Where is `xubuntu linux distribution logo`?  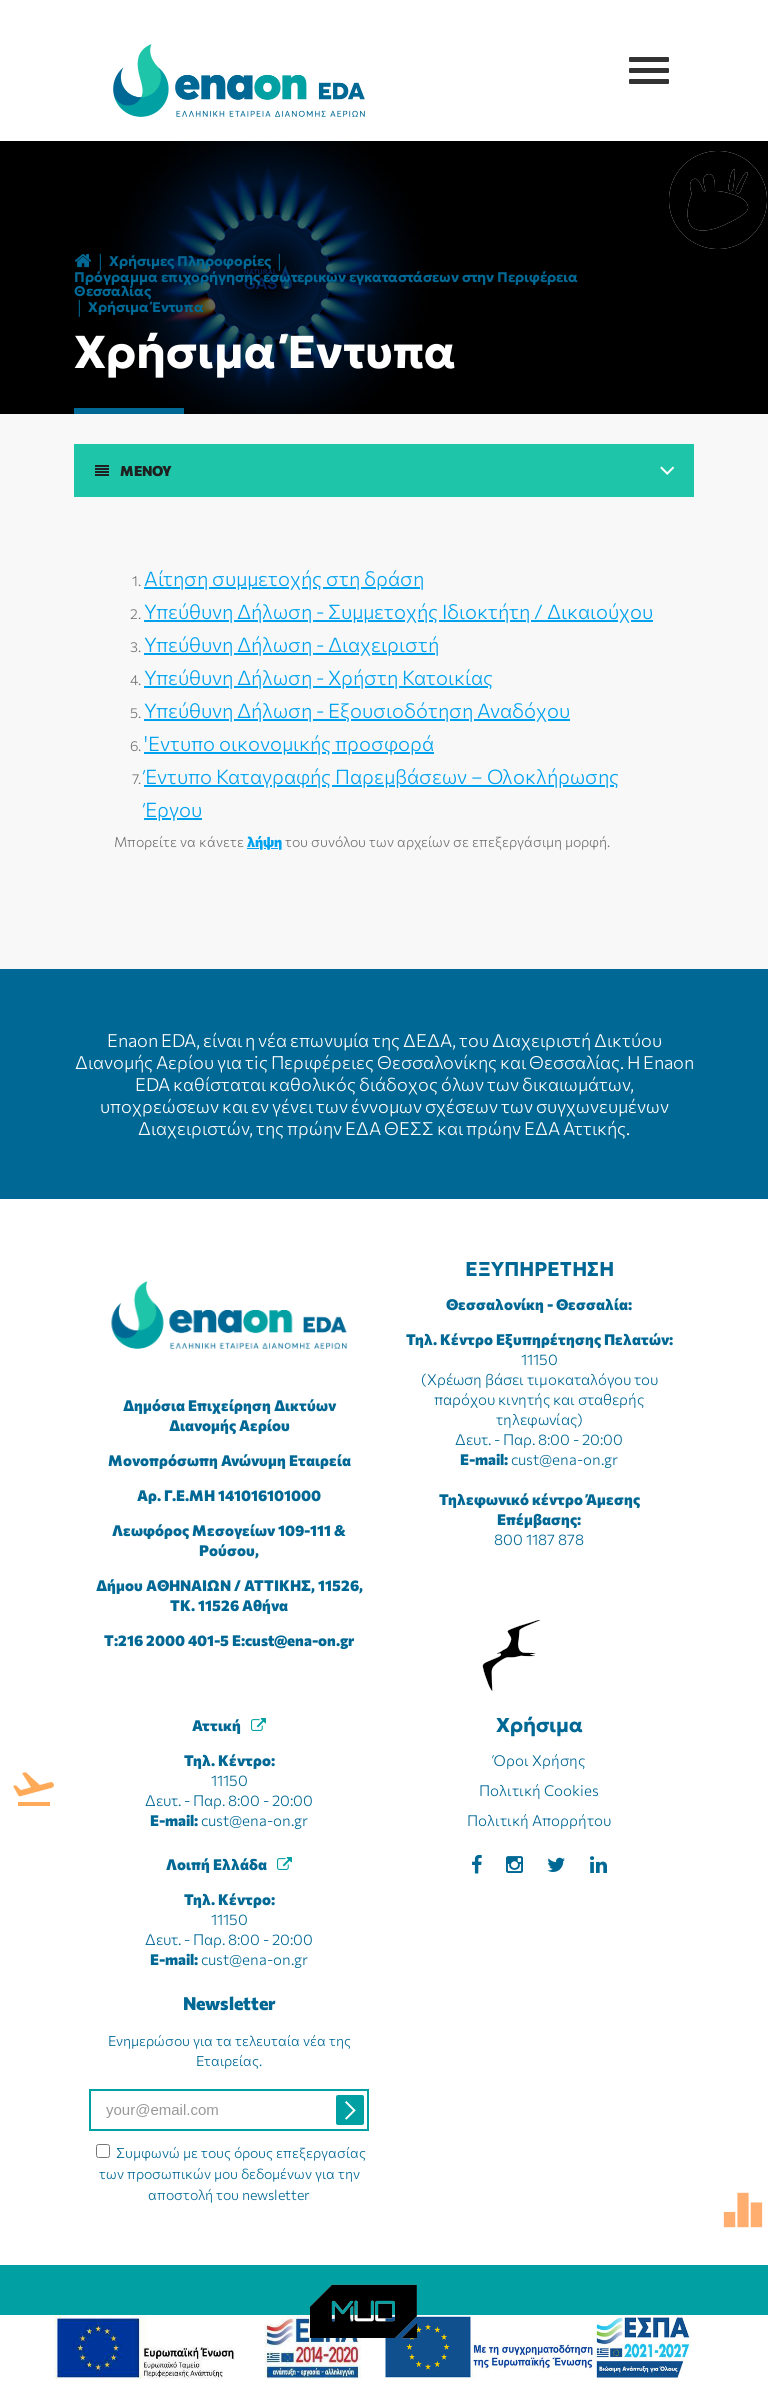 xubuntu linux distribution logo is located at coordinates (718, 200).